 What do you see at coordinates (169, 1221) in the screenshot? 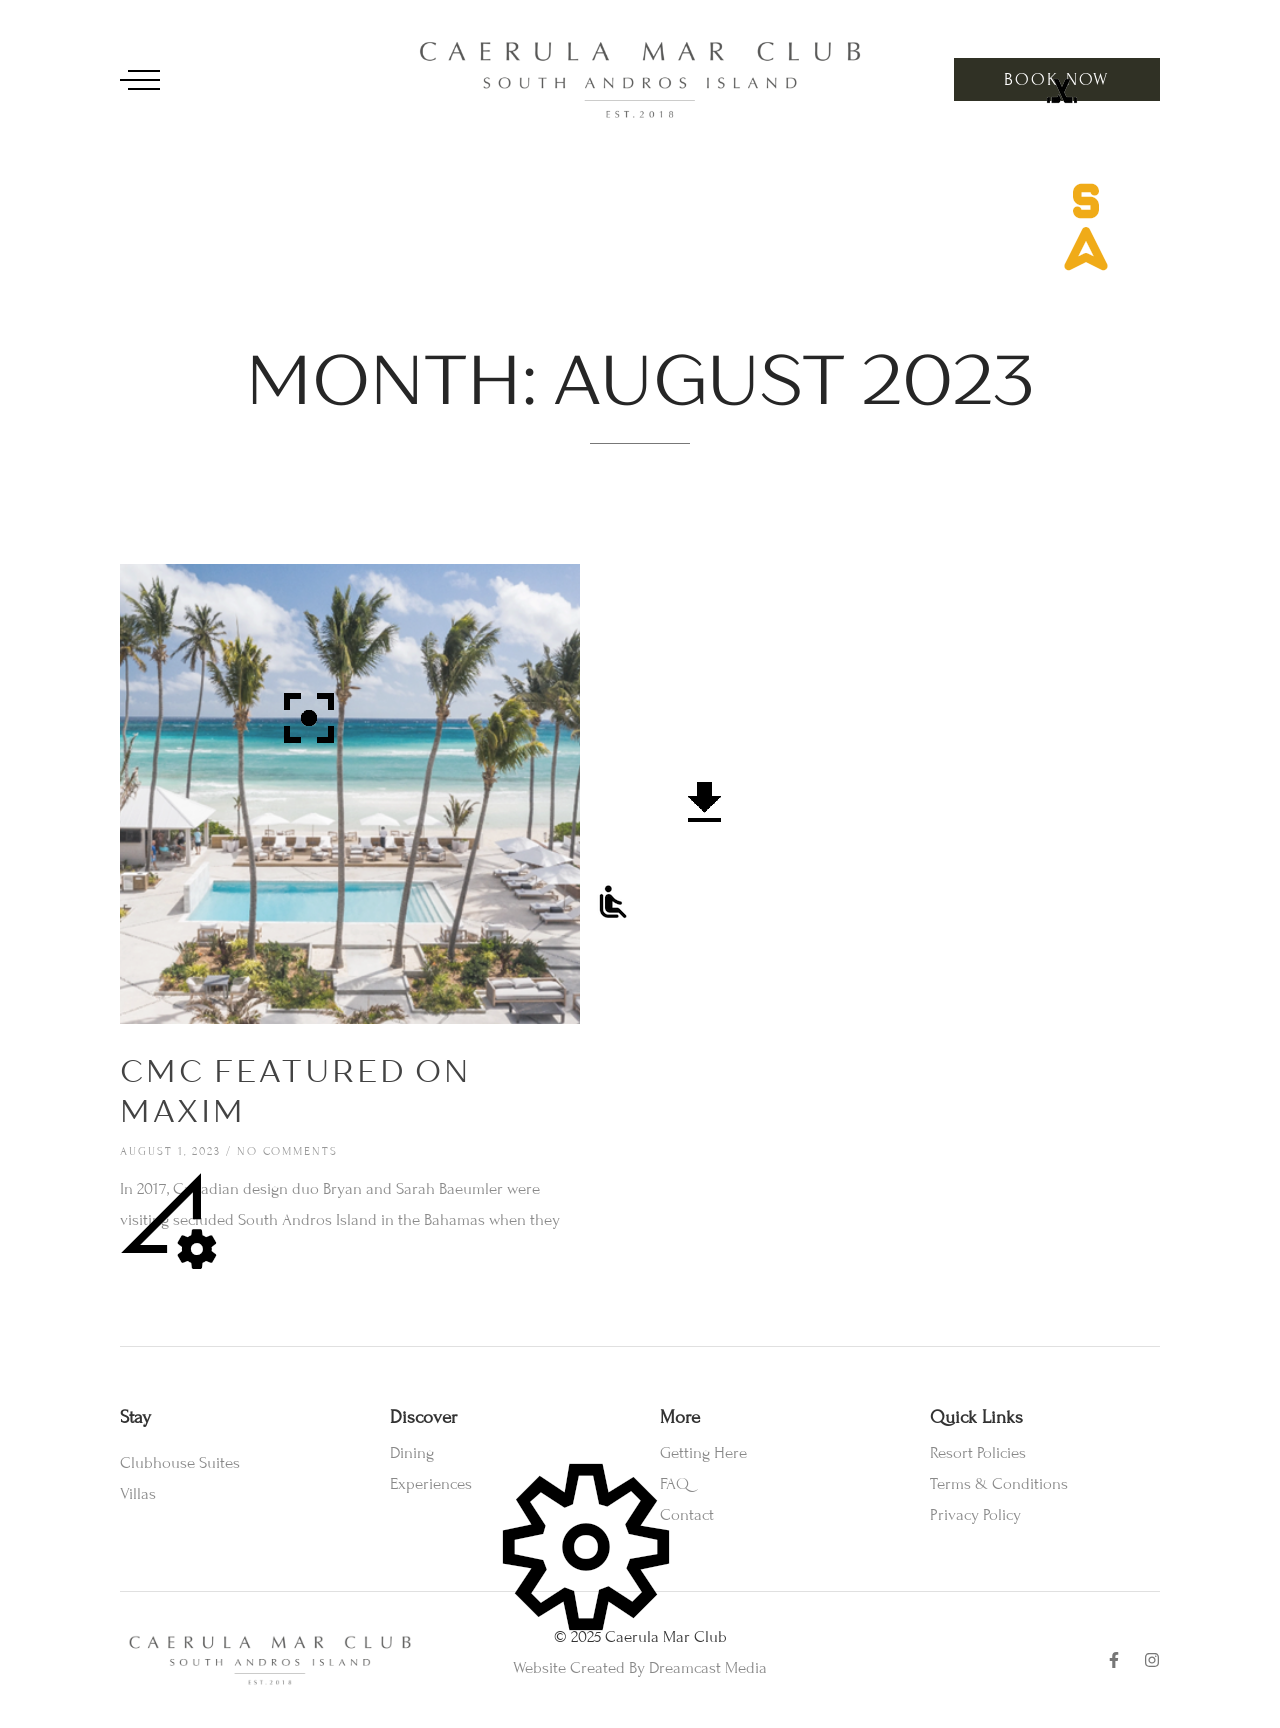
I see `configure data connection settings` at bounding box center [169, 1221].